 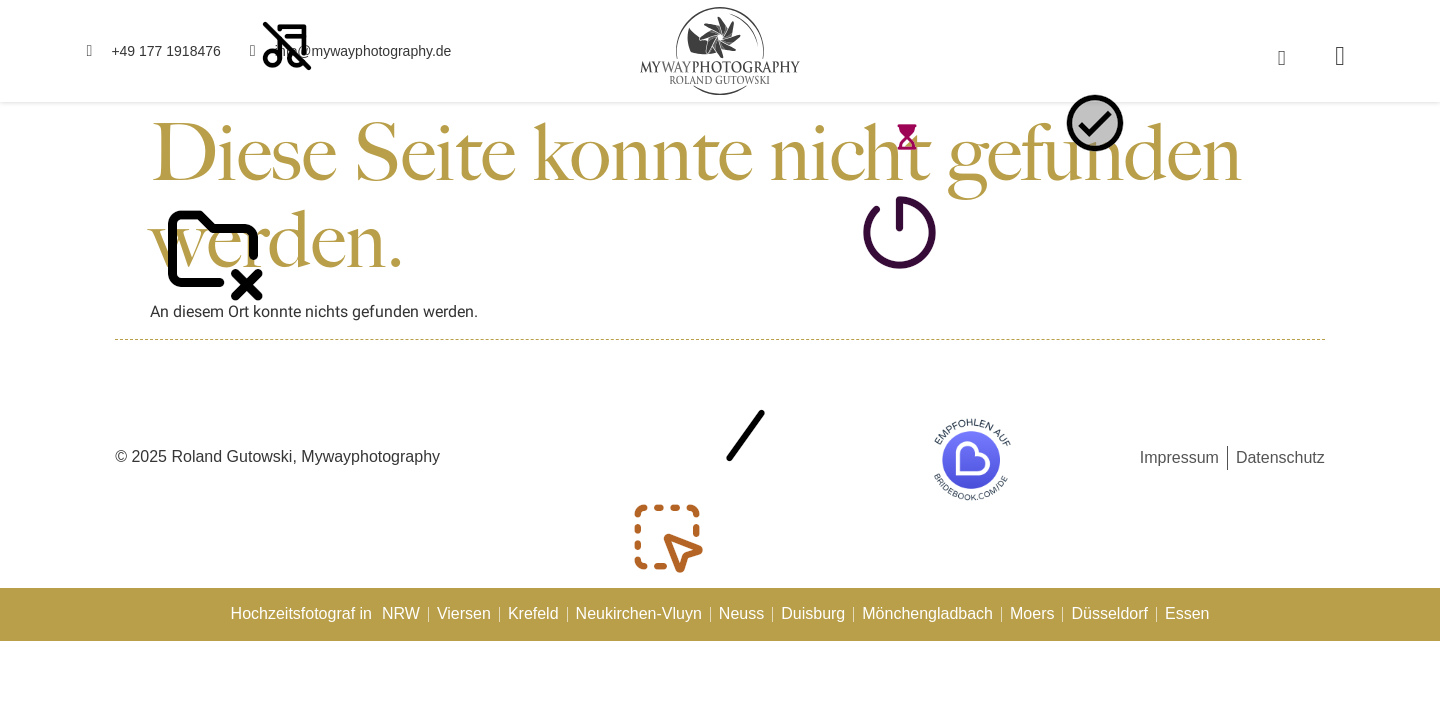 What do you see at coordinates (287, 46) in the screenshot?
I see `mute or disable music playback` at bounding box center [287, 46].